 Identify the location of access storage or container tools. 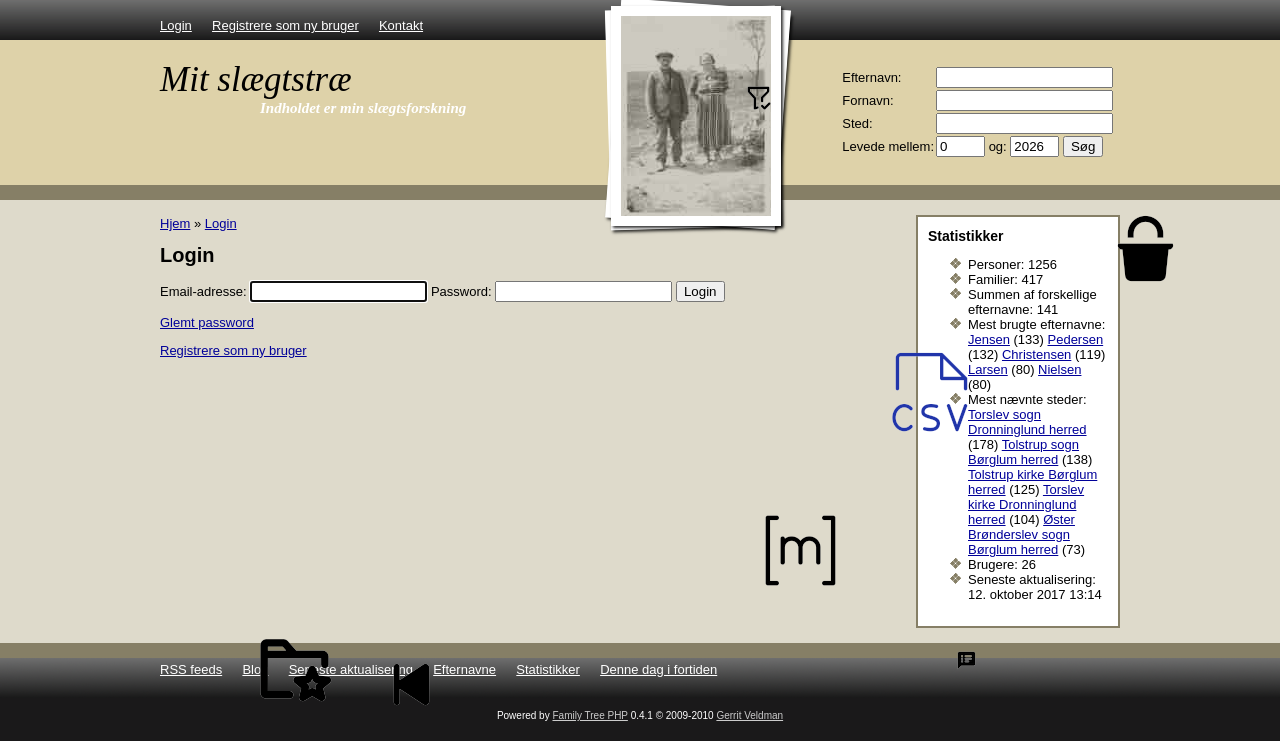
(1145, 249).